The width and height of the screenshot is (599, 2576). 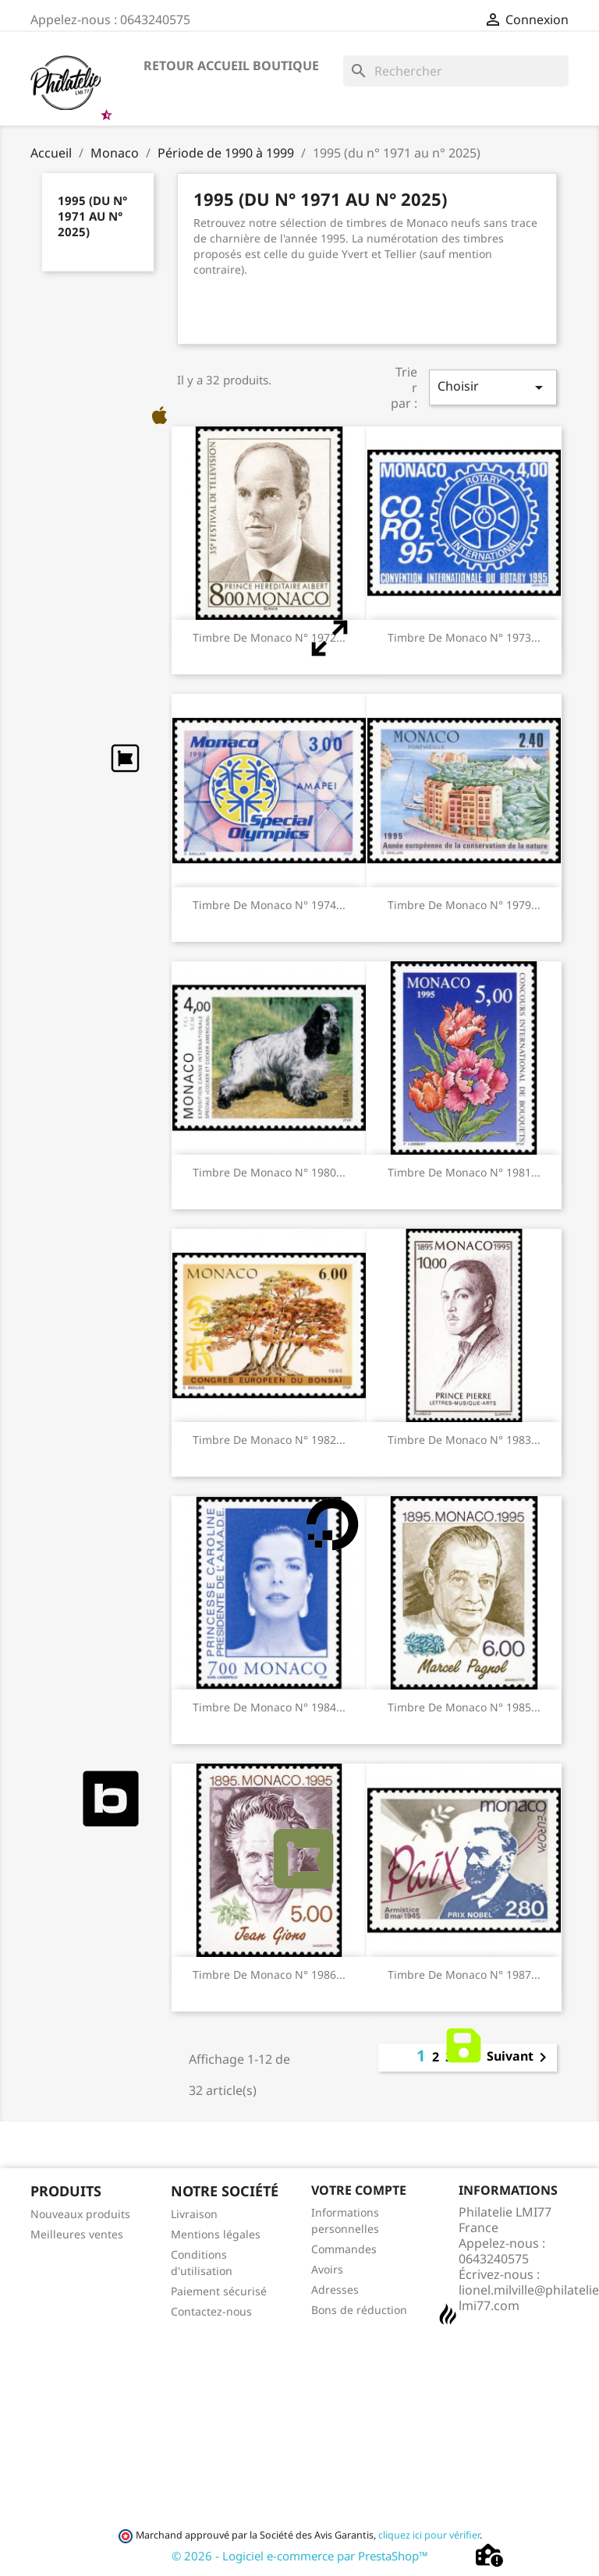 I want to click on expand content to full screen, so click(x=329, y=638).